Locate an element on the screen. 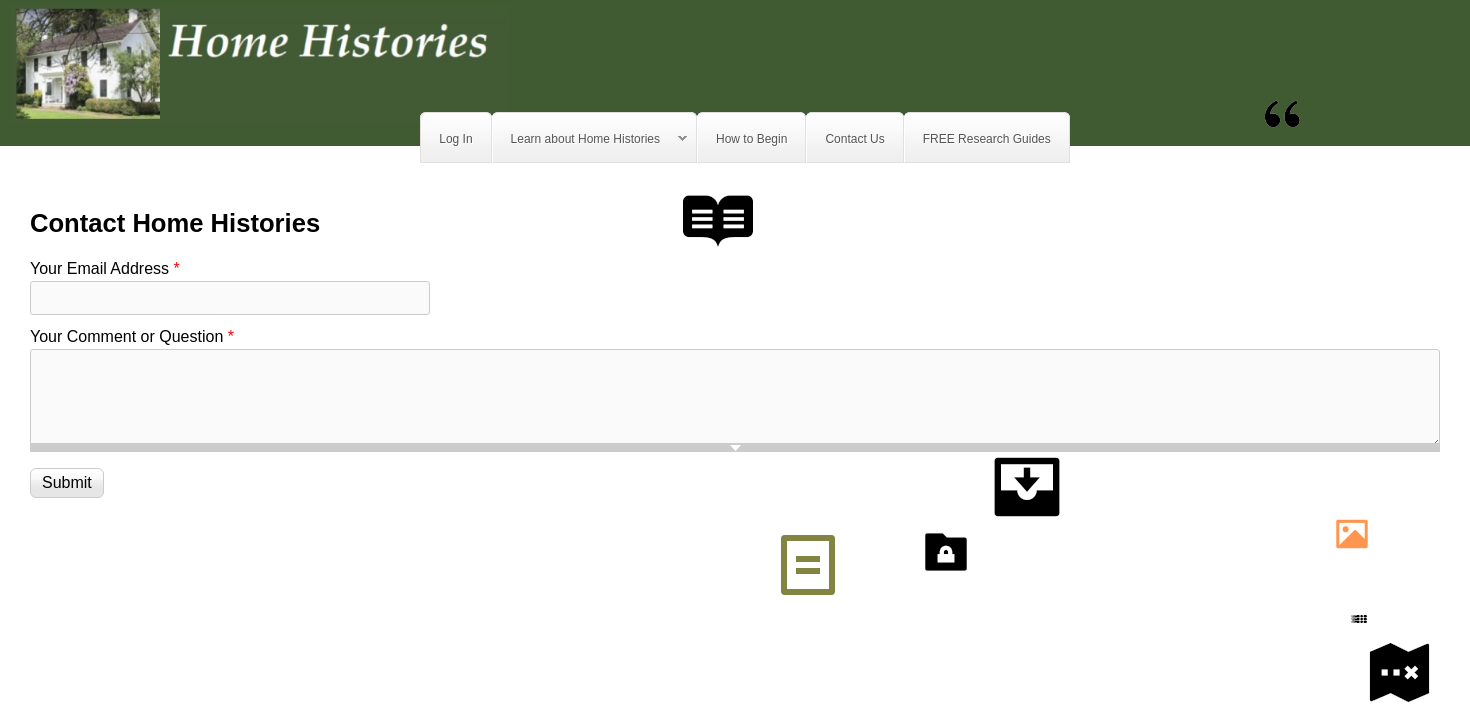 The width and height of the screenshot is (1470, 720). view treasure map or hidden location is located at coordinates (1399, 672).